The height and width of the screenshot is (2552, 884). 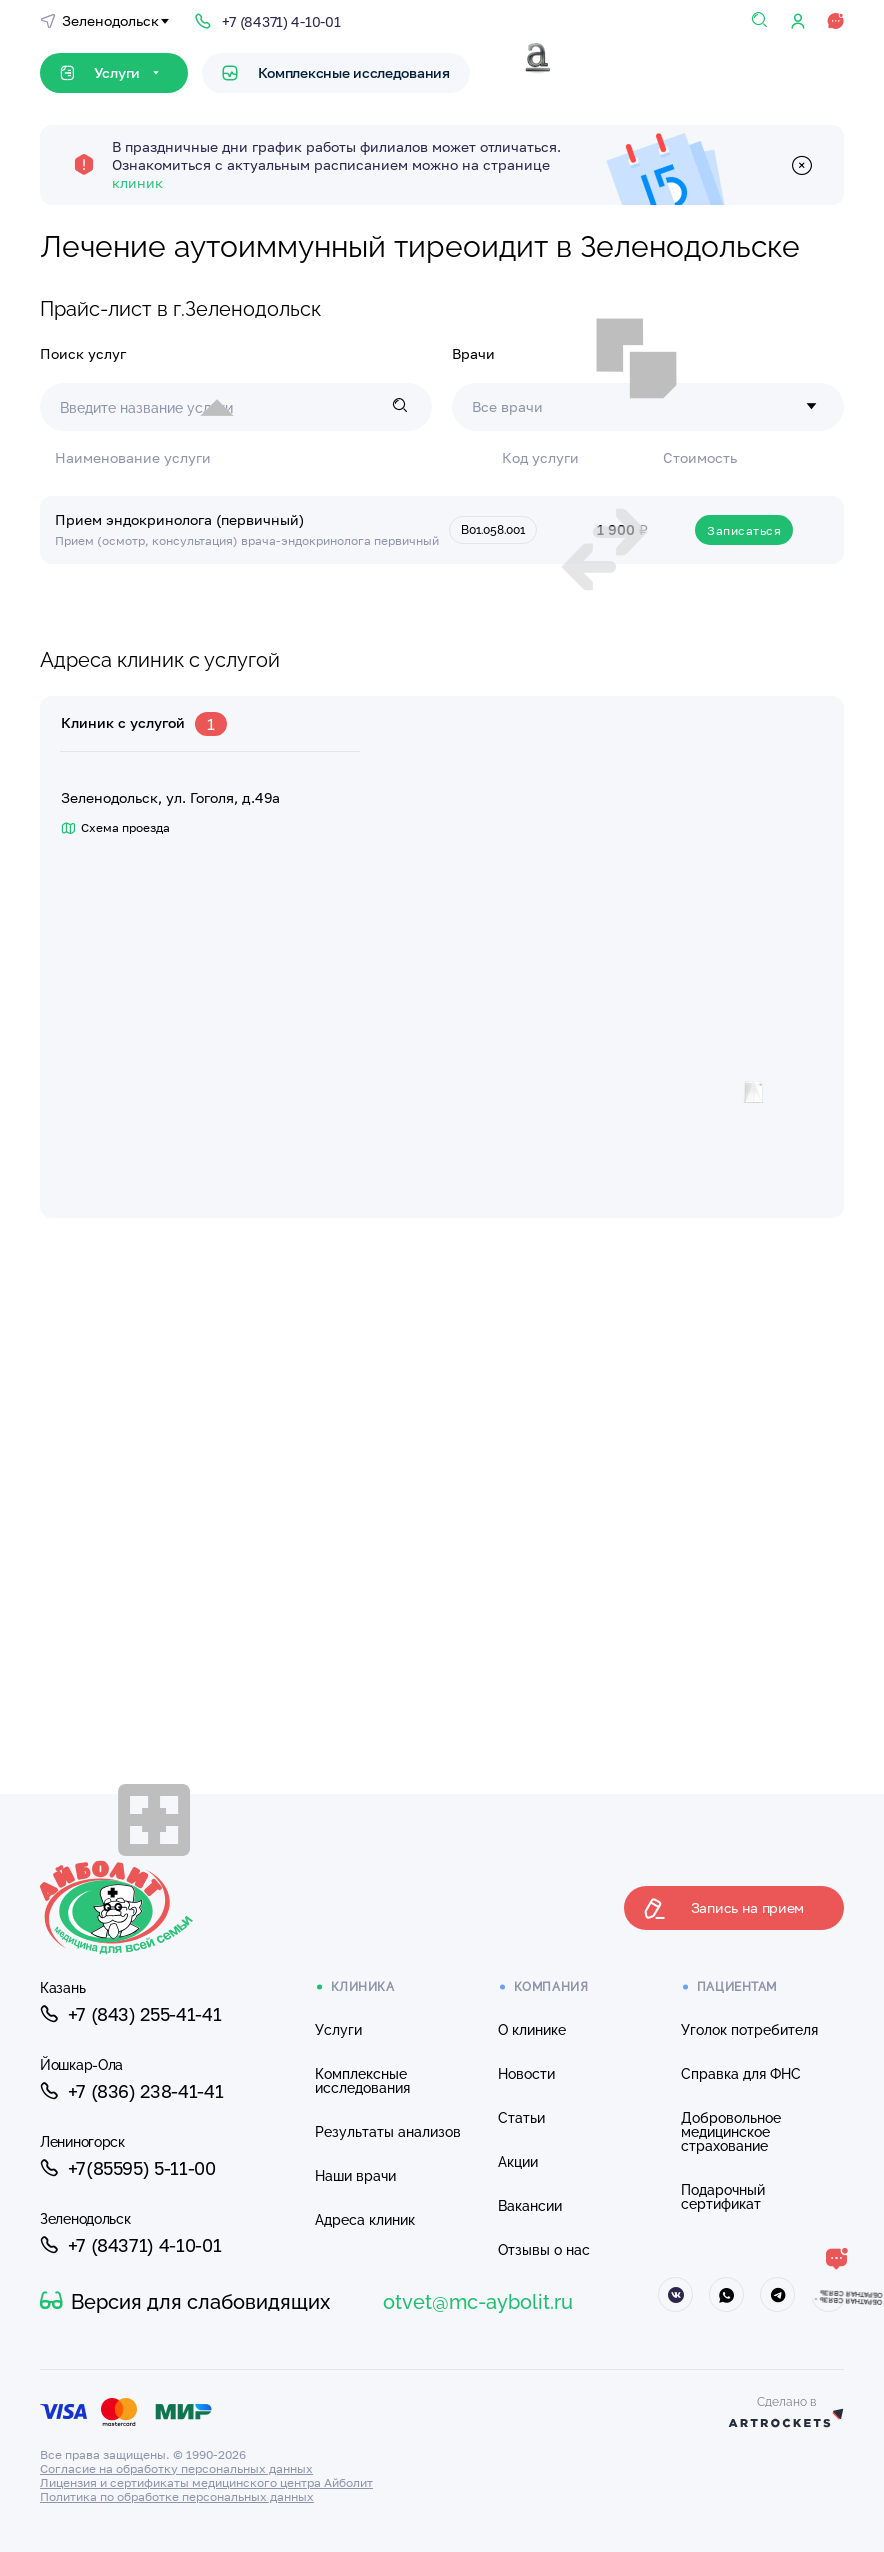 What do you see at coordinates (154, 1820) in the screenshot?
I see `fit content to window` at bounding box center [154, 1820].